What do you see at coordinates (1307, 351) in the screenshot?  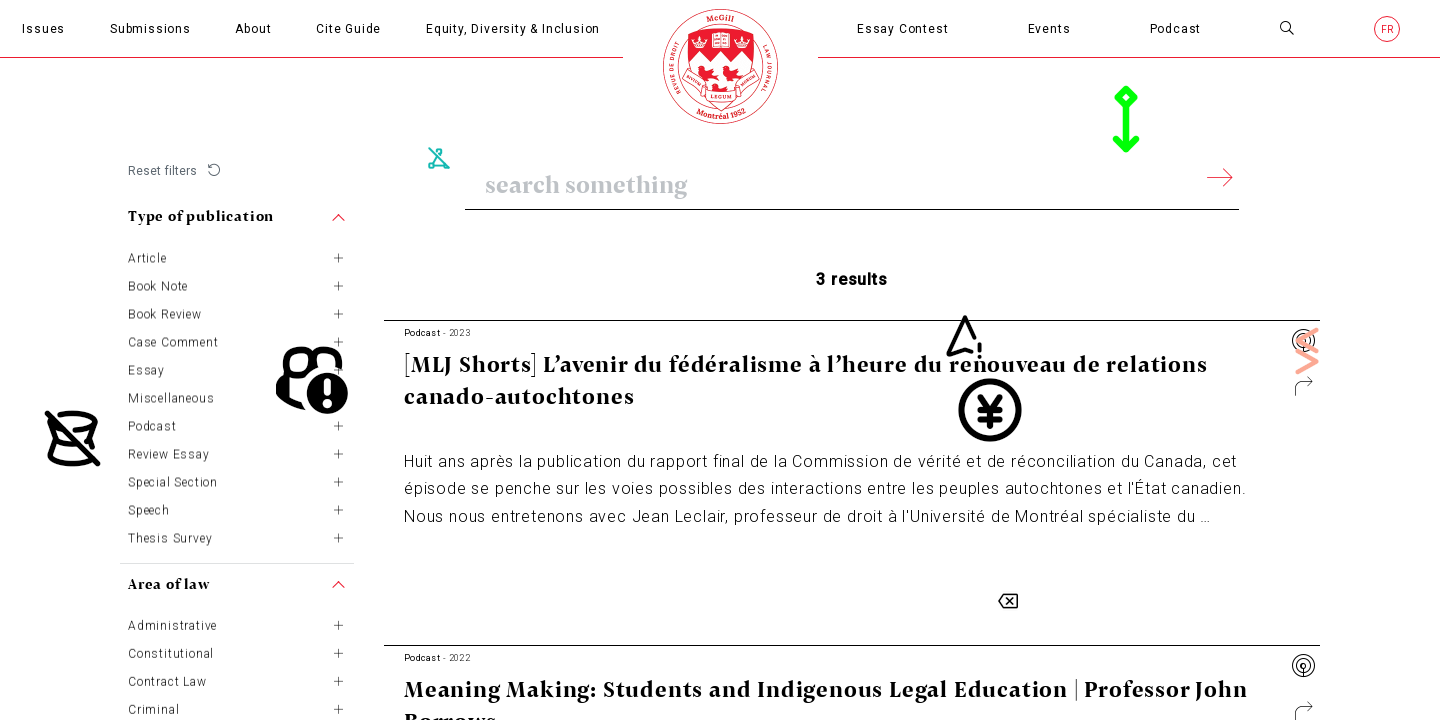 I see `open stocktwits social trading platform` at bounding box center [1307, 351].